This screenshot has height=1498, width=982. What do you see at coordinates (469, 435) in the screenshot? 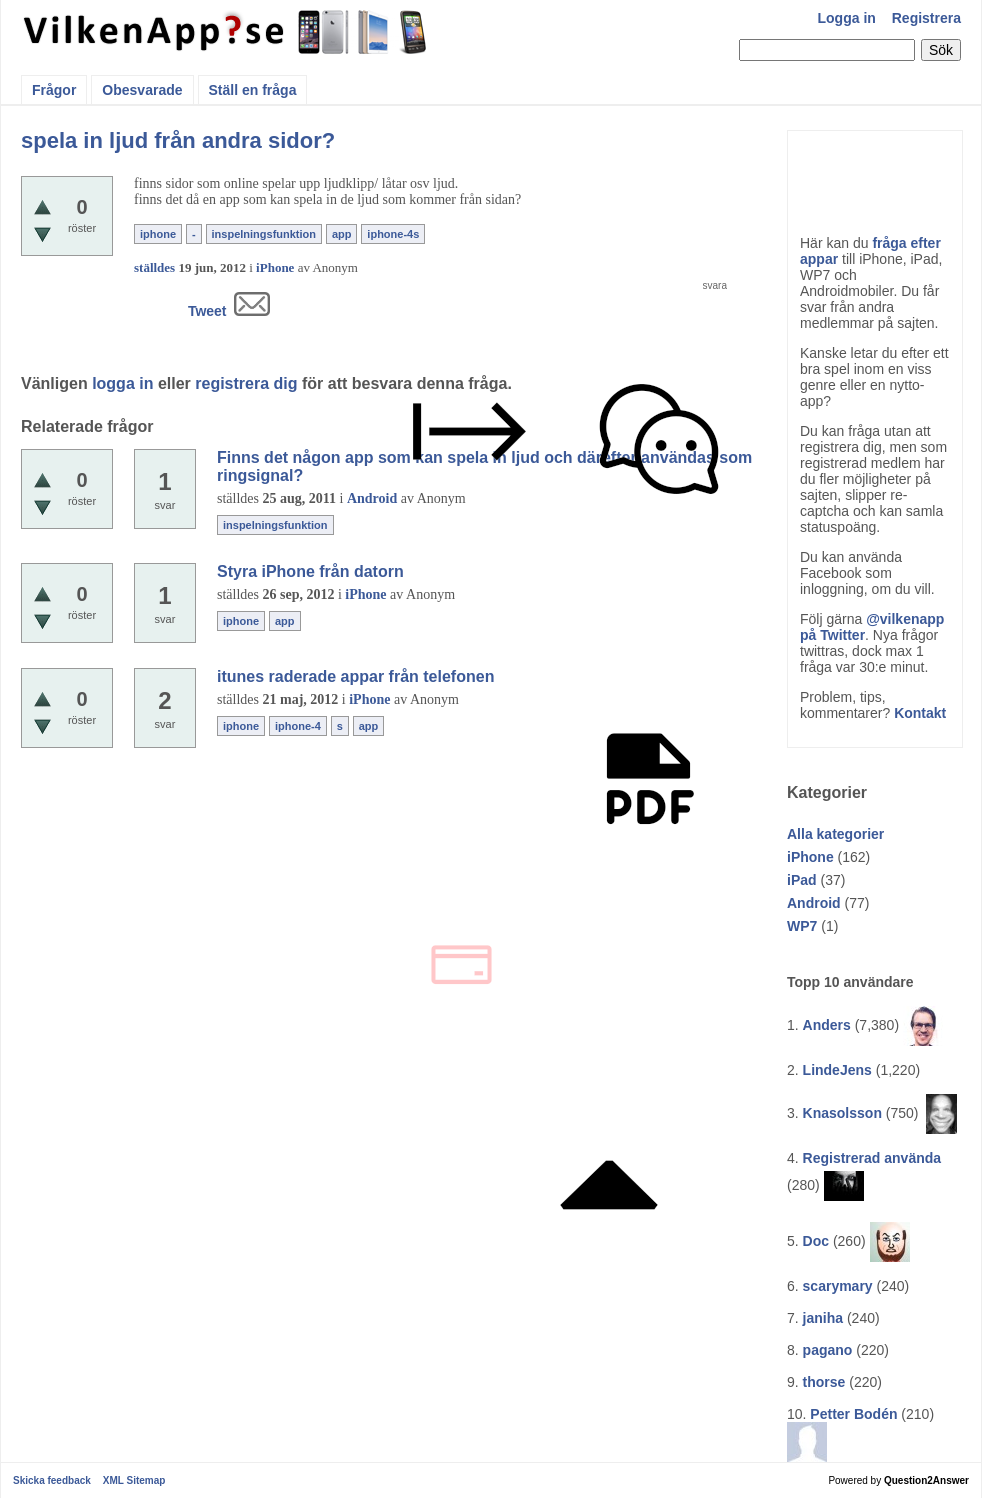
I see `export file or data to external location` at bounding box center [469, 435].